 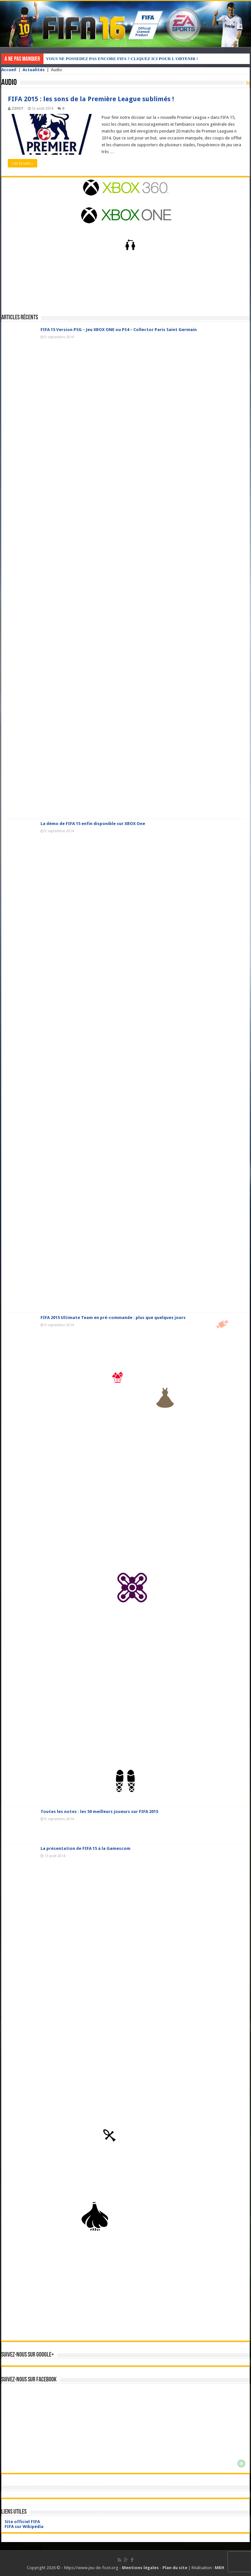 I want to click on equip leg armor to your character, so click(x=125, y=1780).